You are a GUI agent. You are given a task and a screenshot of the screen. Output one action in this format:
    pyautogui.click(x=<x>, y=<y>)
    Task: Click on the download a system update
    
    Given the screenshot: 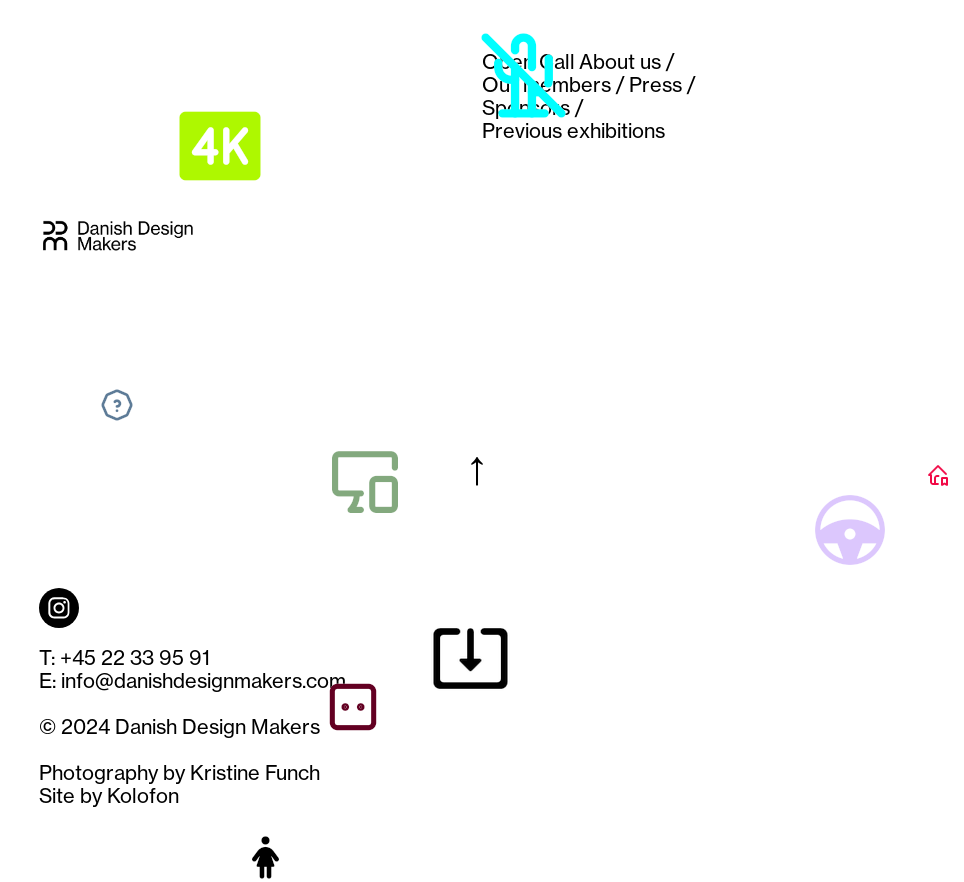 What is the action you would take?
    pyautogui.click(x=470, y=658)
    